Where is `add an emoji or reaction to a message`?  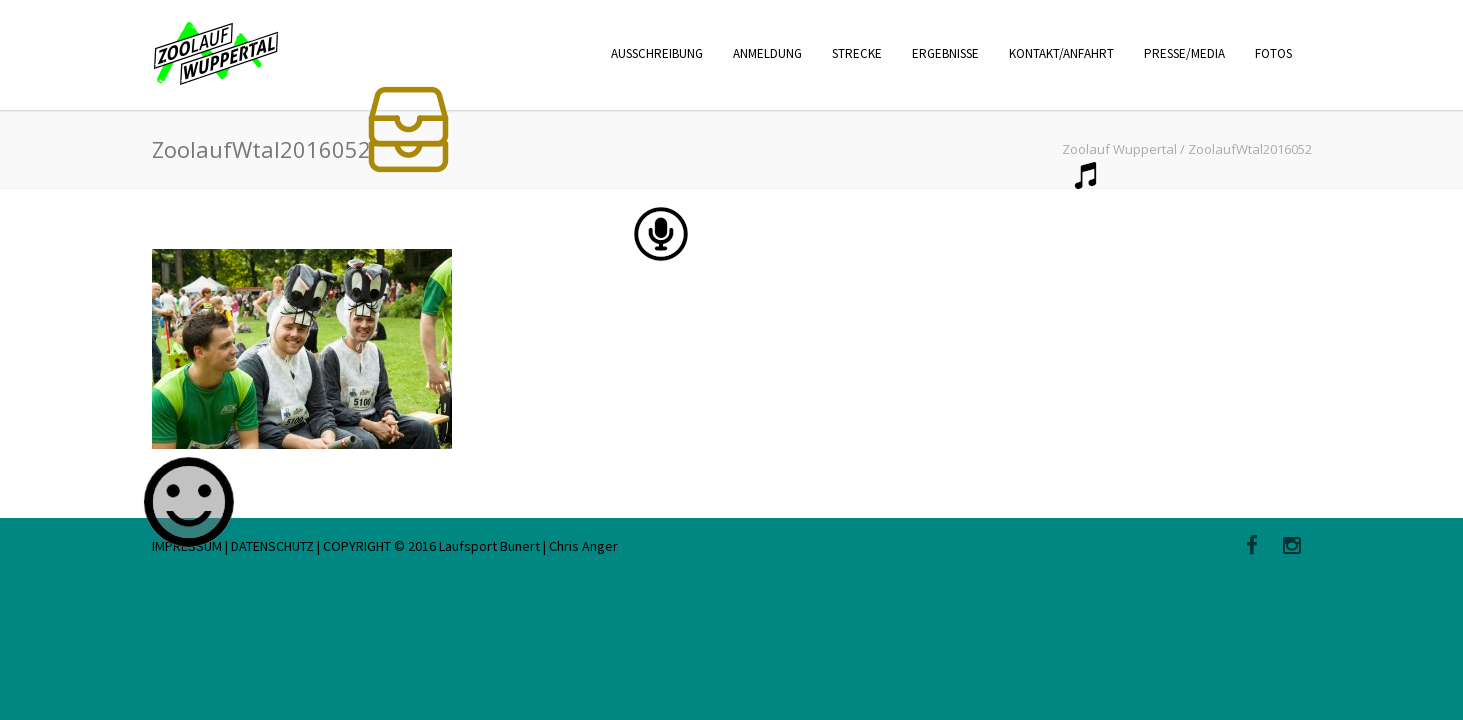
add an emoji or reaction to a message is located at coordinates (189, 502).